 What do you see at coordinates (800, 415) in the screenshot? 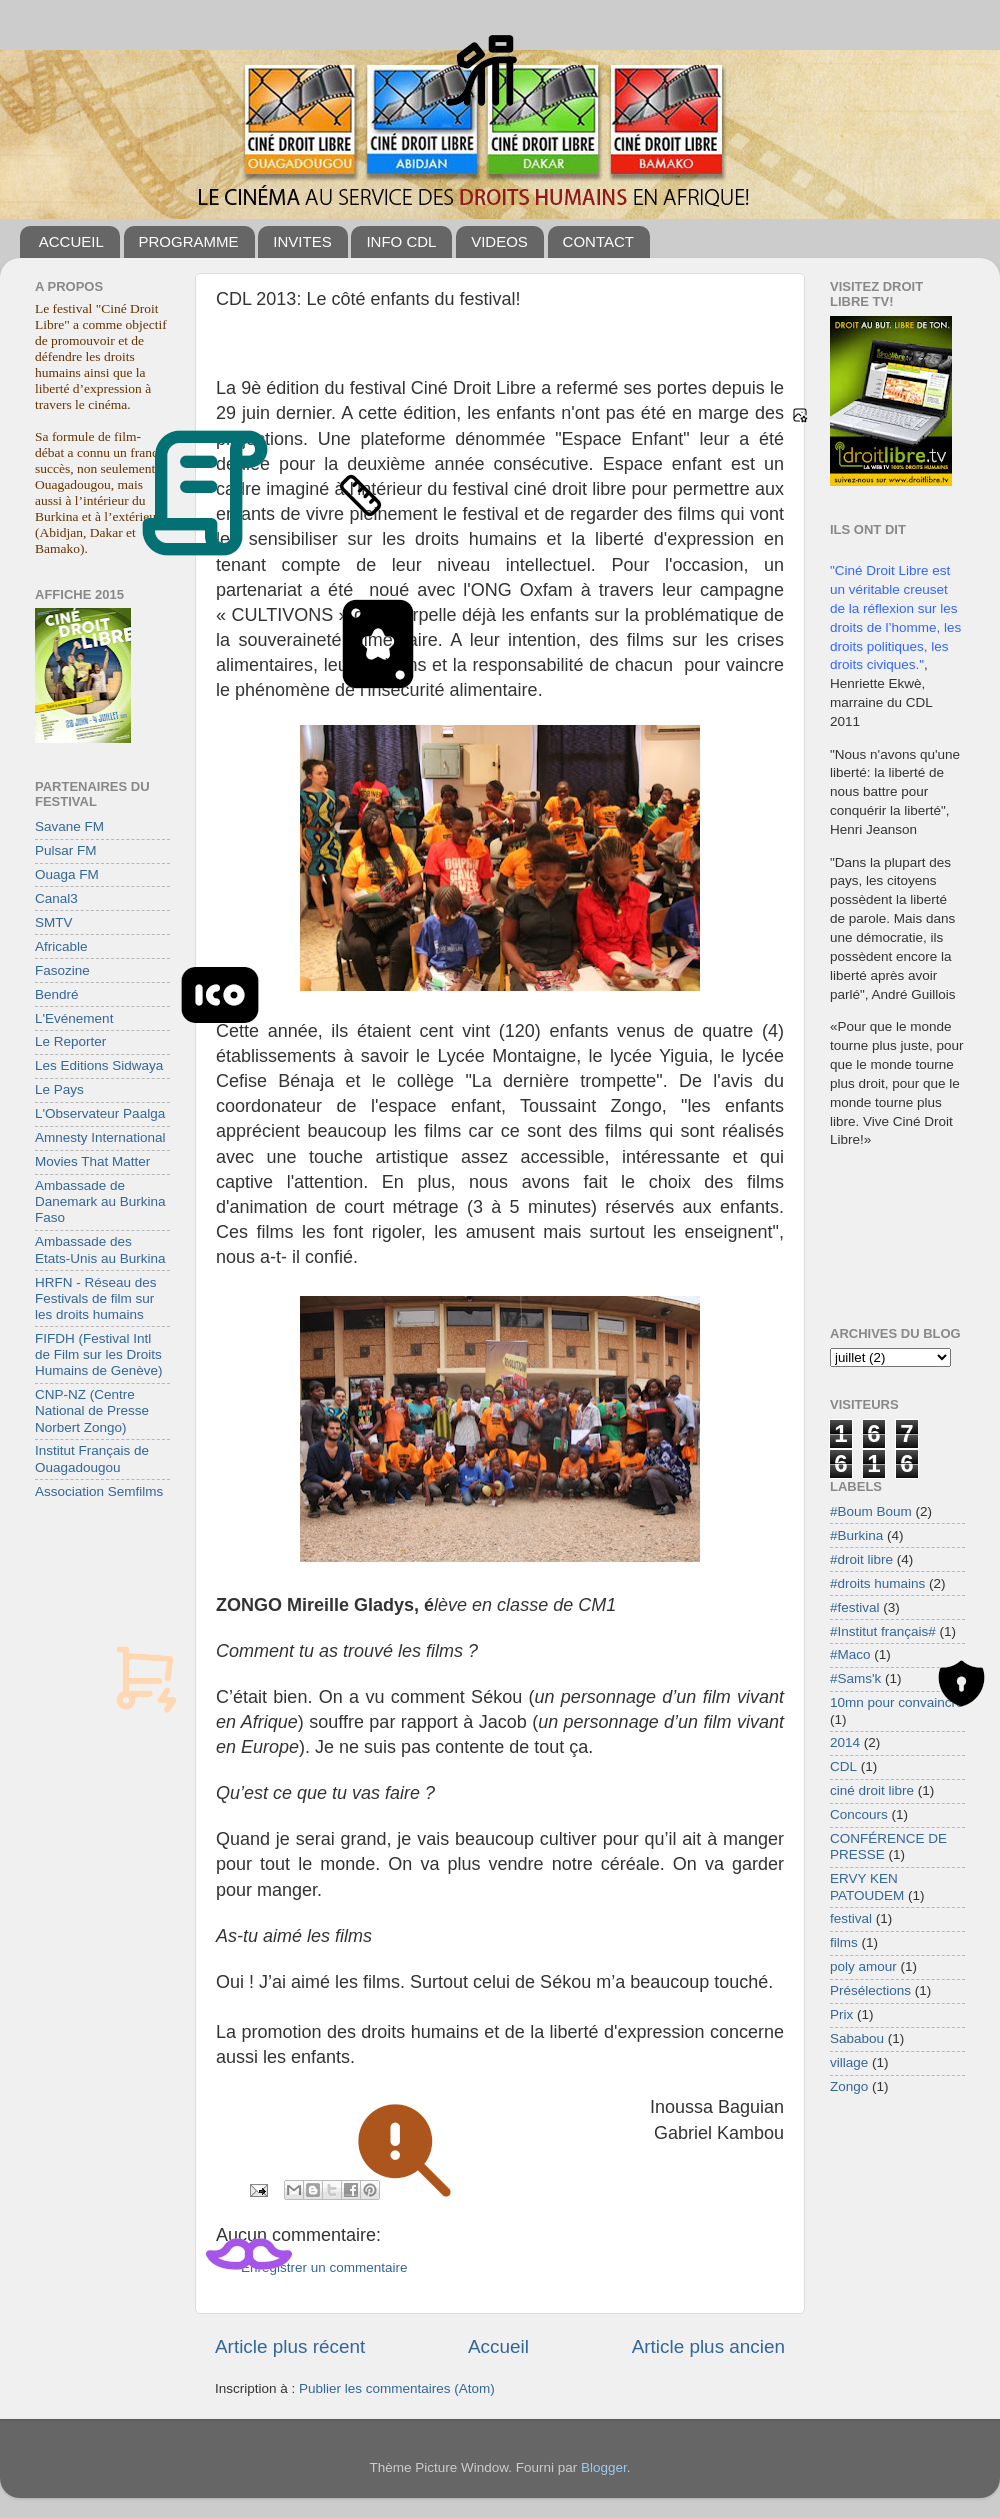
I see `add photo to favorites` at bounding box center [800, 415].